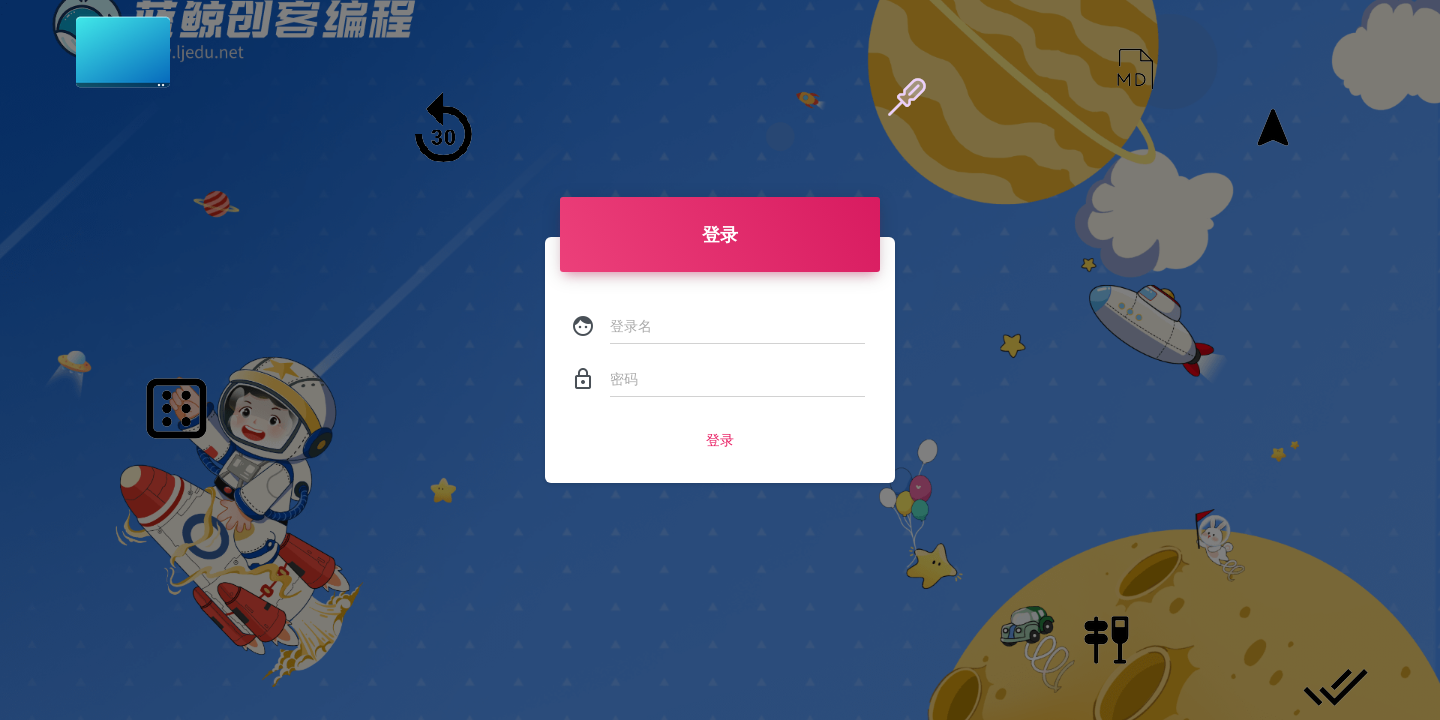 This screenshot has height=720, width=1440. What do you see at coordinates (1107, 640) in the screenshot?
I see `find tapas restaurants nearby` at bounding box center [1107, 640].